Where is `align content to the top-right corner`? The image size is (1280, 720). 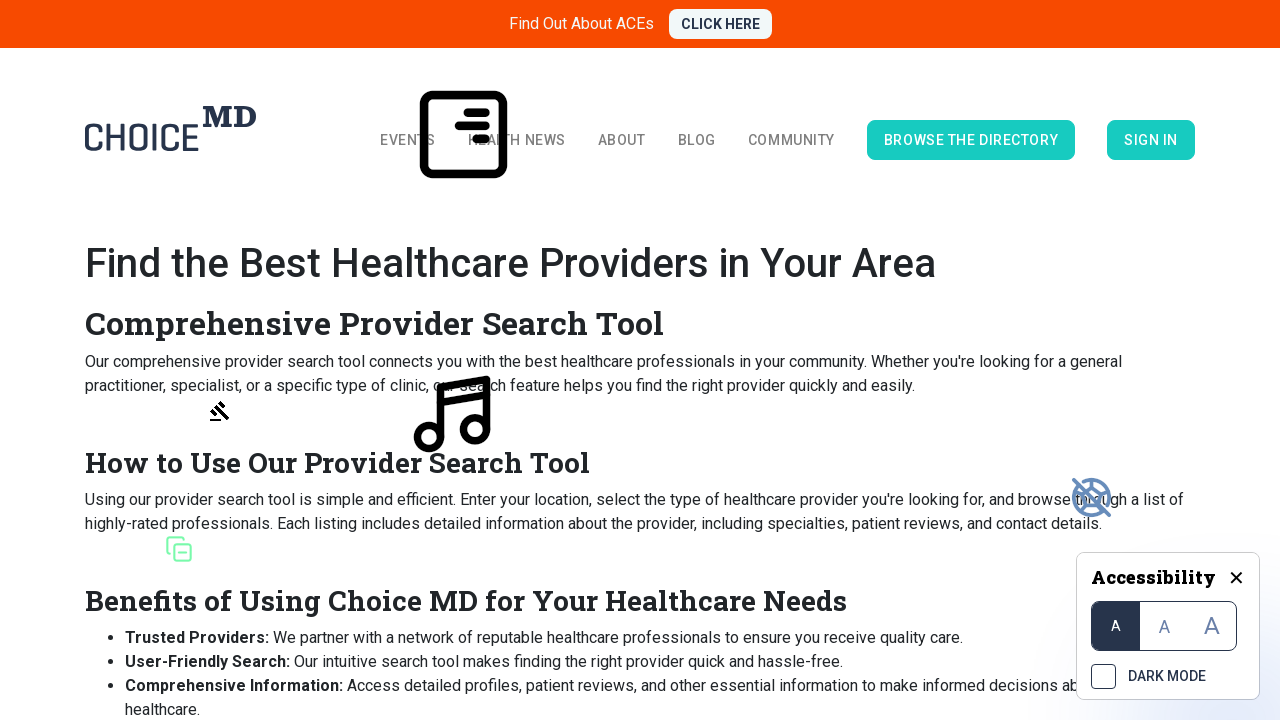 align content to the top-right corner is located at coordinates (463, 134).